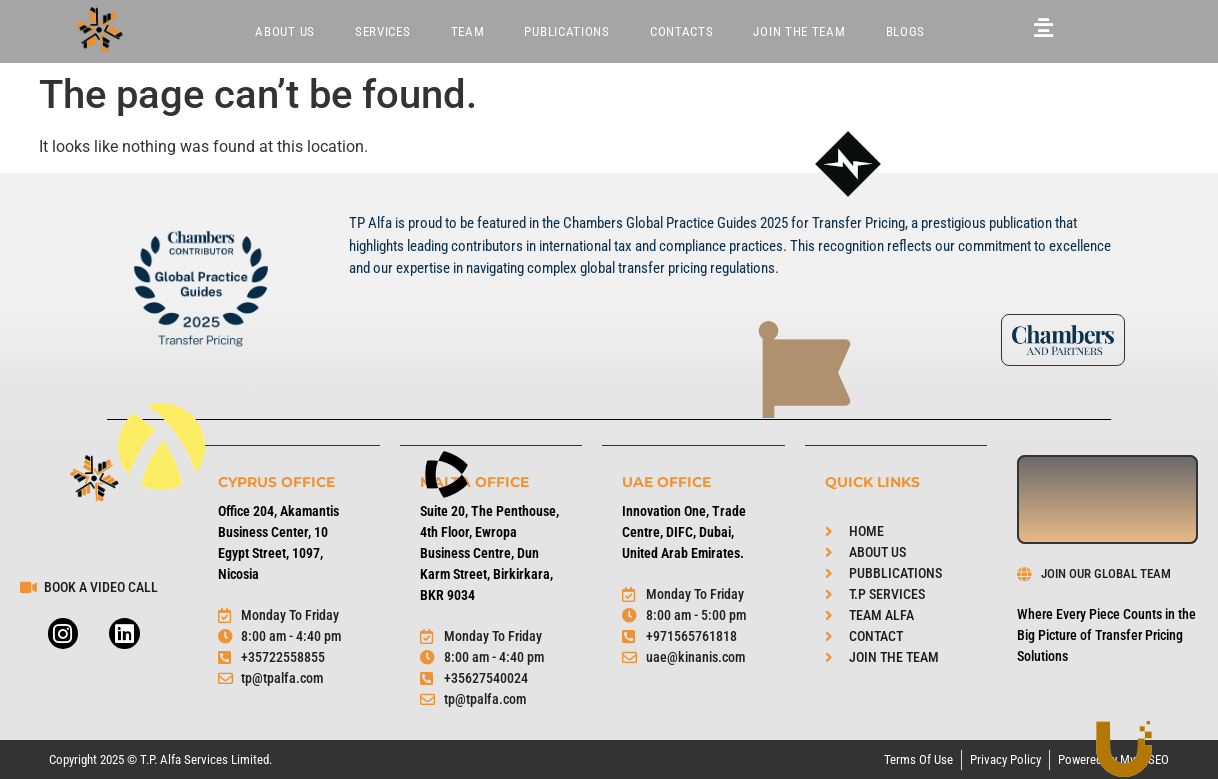  I want to click on normalize.css library logo, so click(848, 164).